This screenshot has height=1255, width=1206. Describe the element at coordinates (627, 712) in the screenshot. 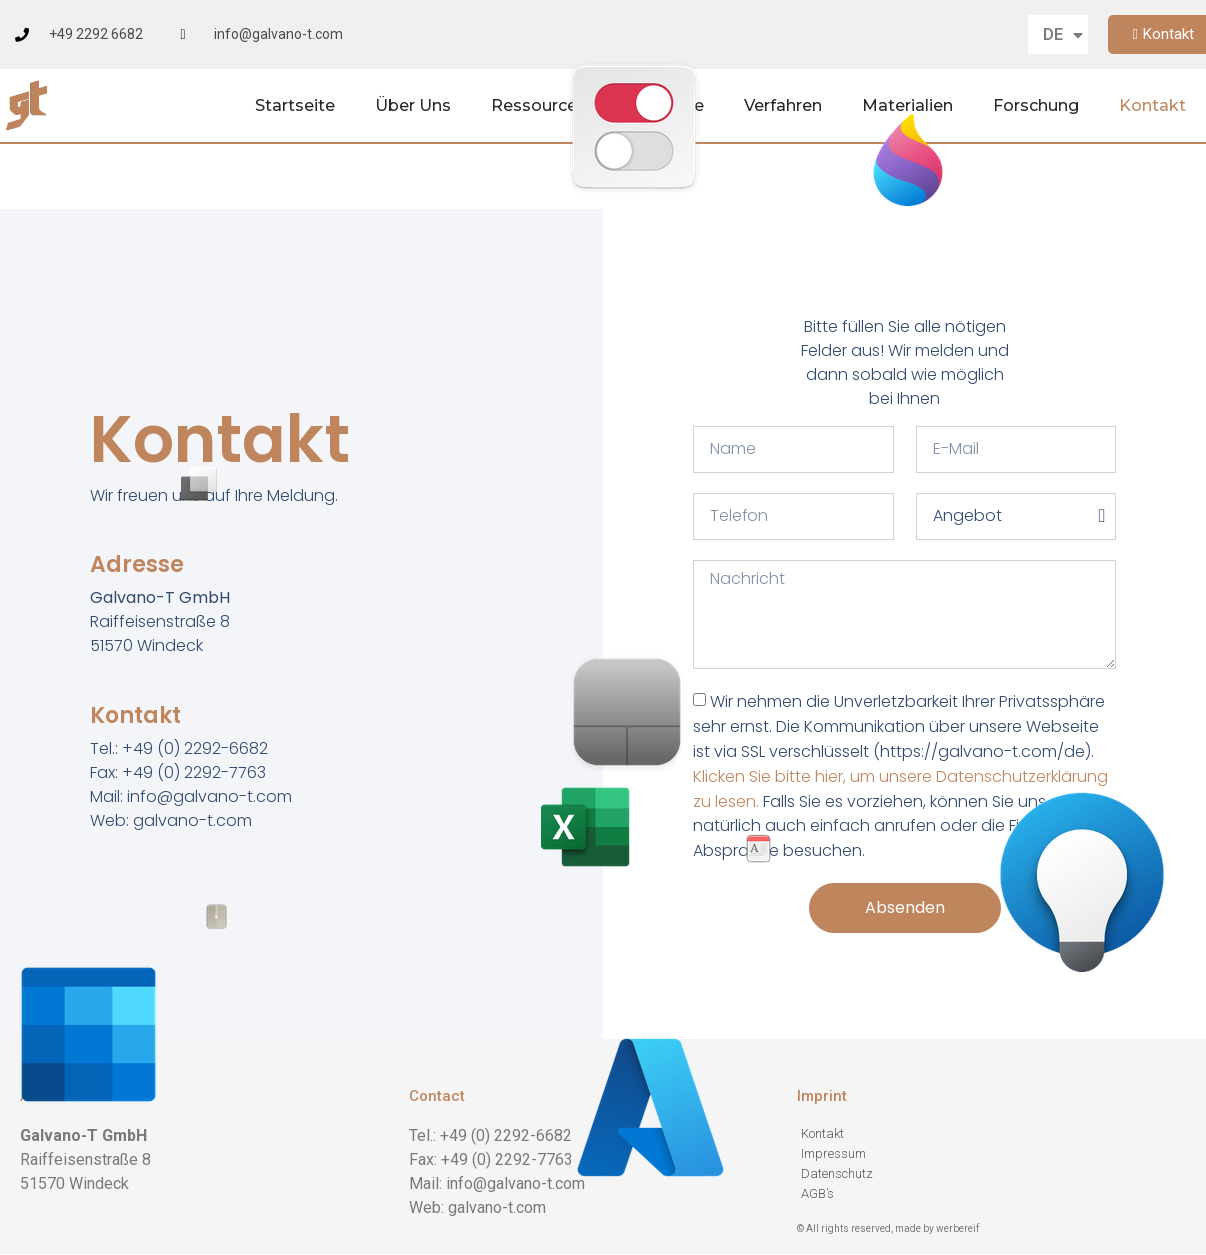

I see `open touchpad settings and preferences` at that location.